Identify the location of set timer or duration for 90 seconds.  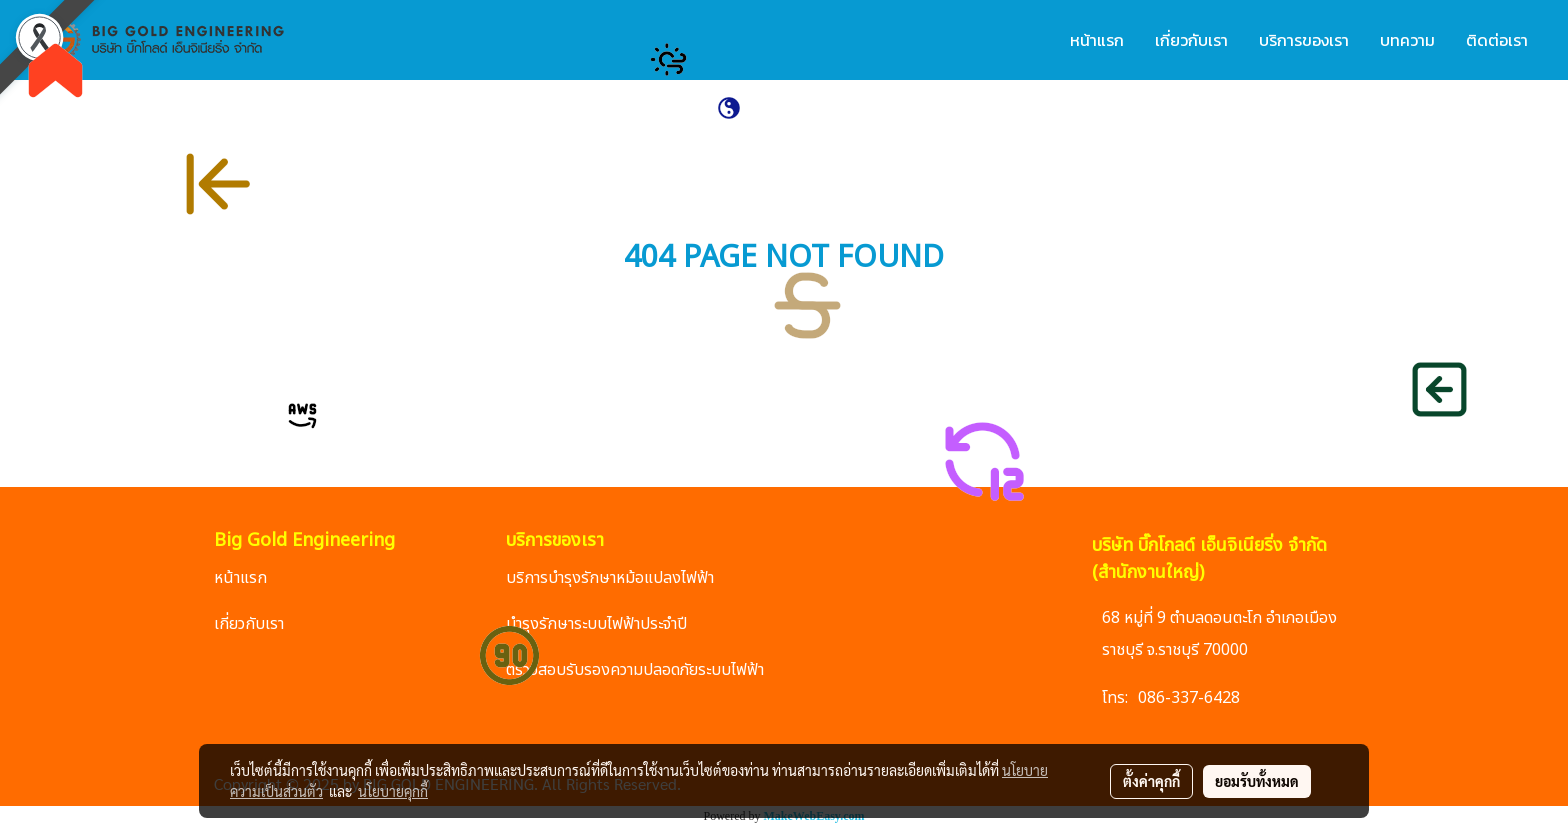
(509, 655).